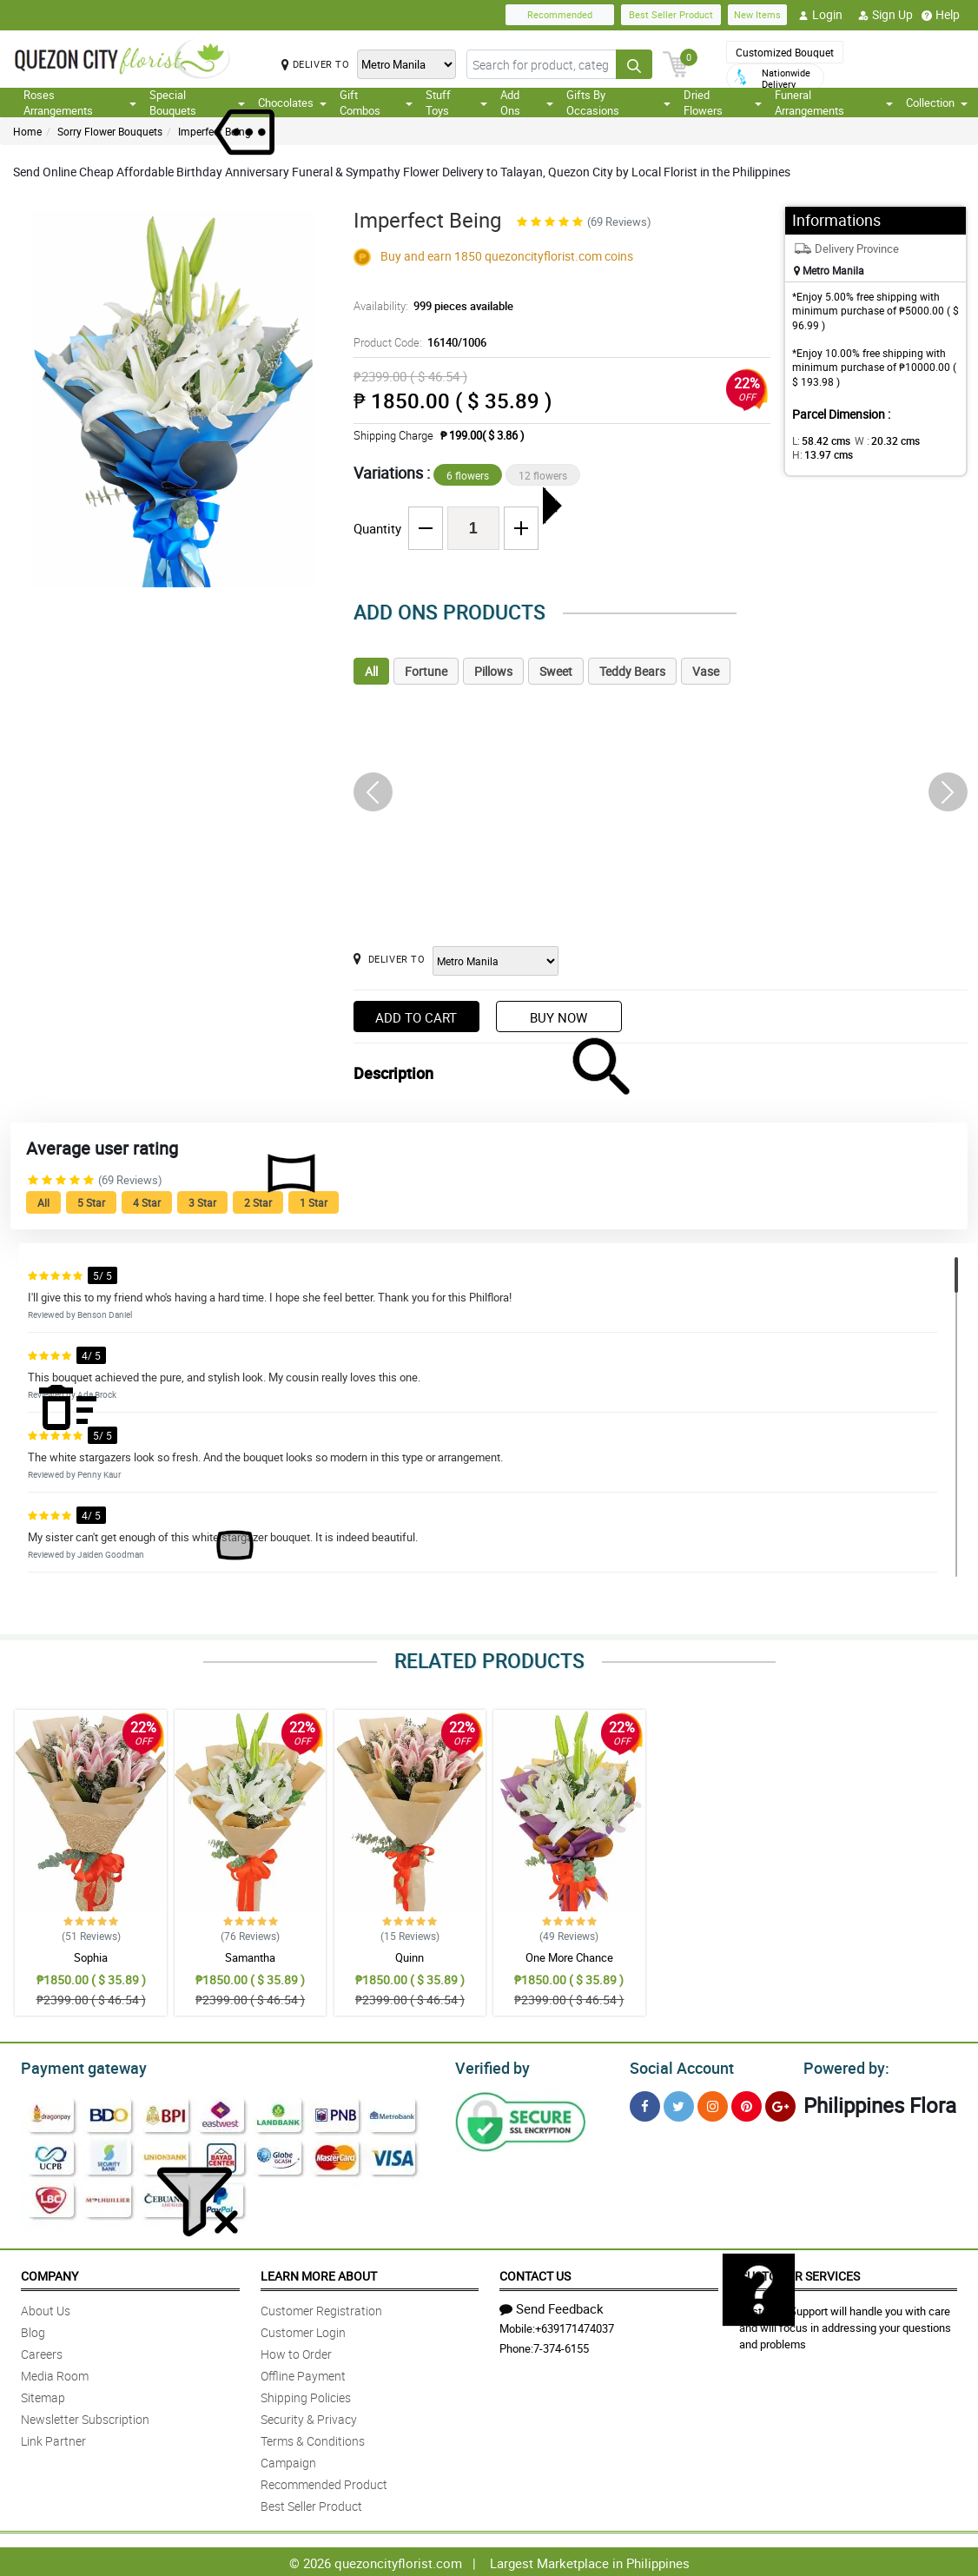 The width and height of the screenshot is (978, 2576). I want to click on switch to wide-angle or panorama camera mode, so click(235, 1545).